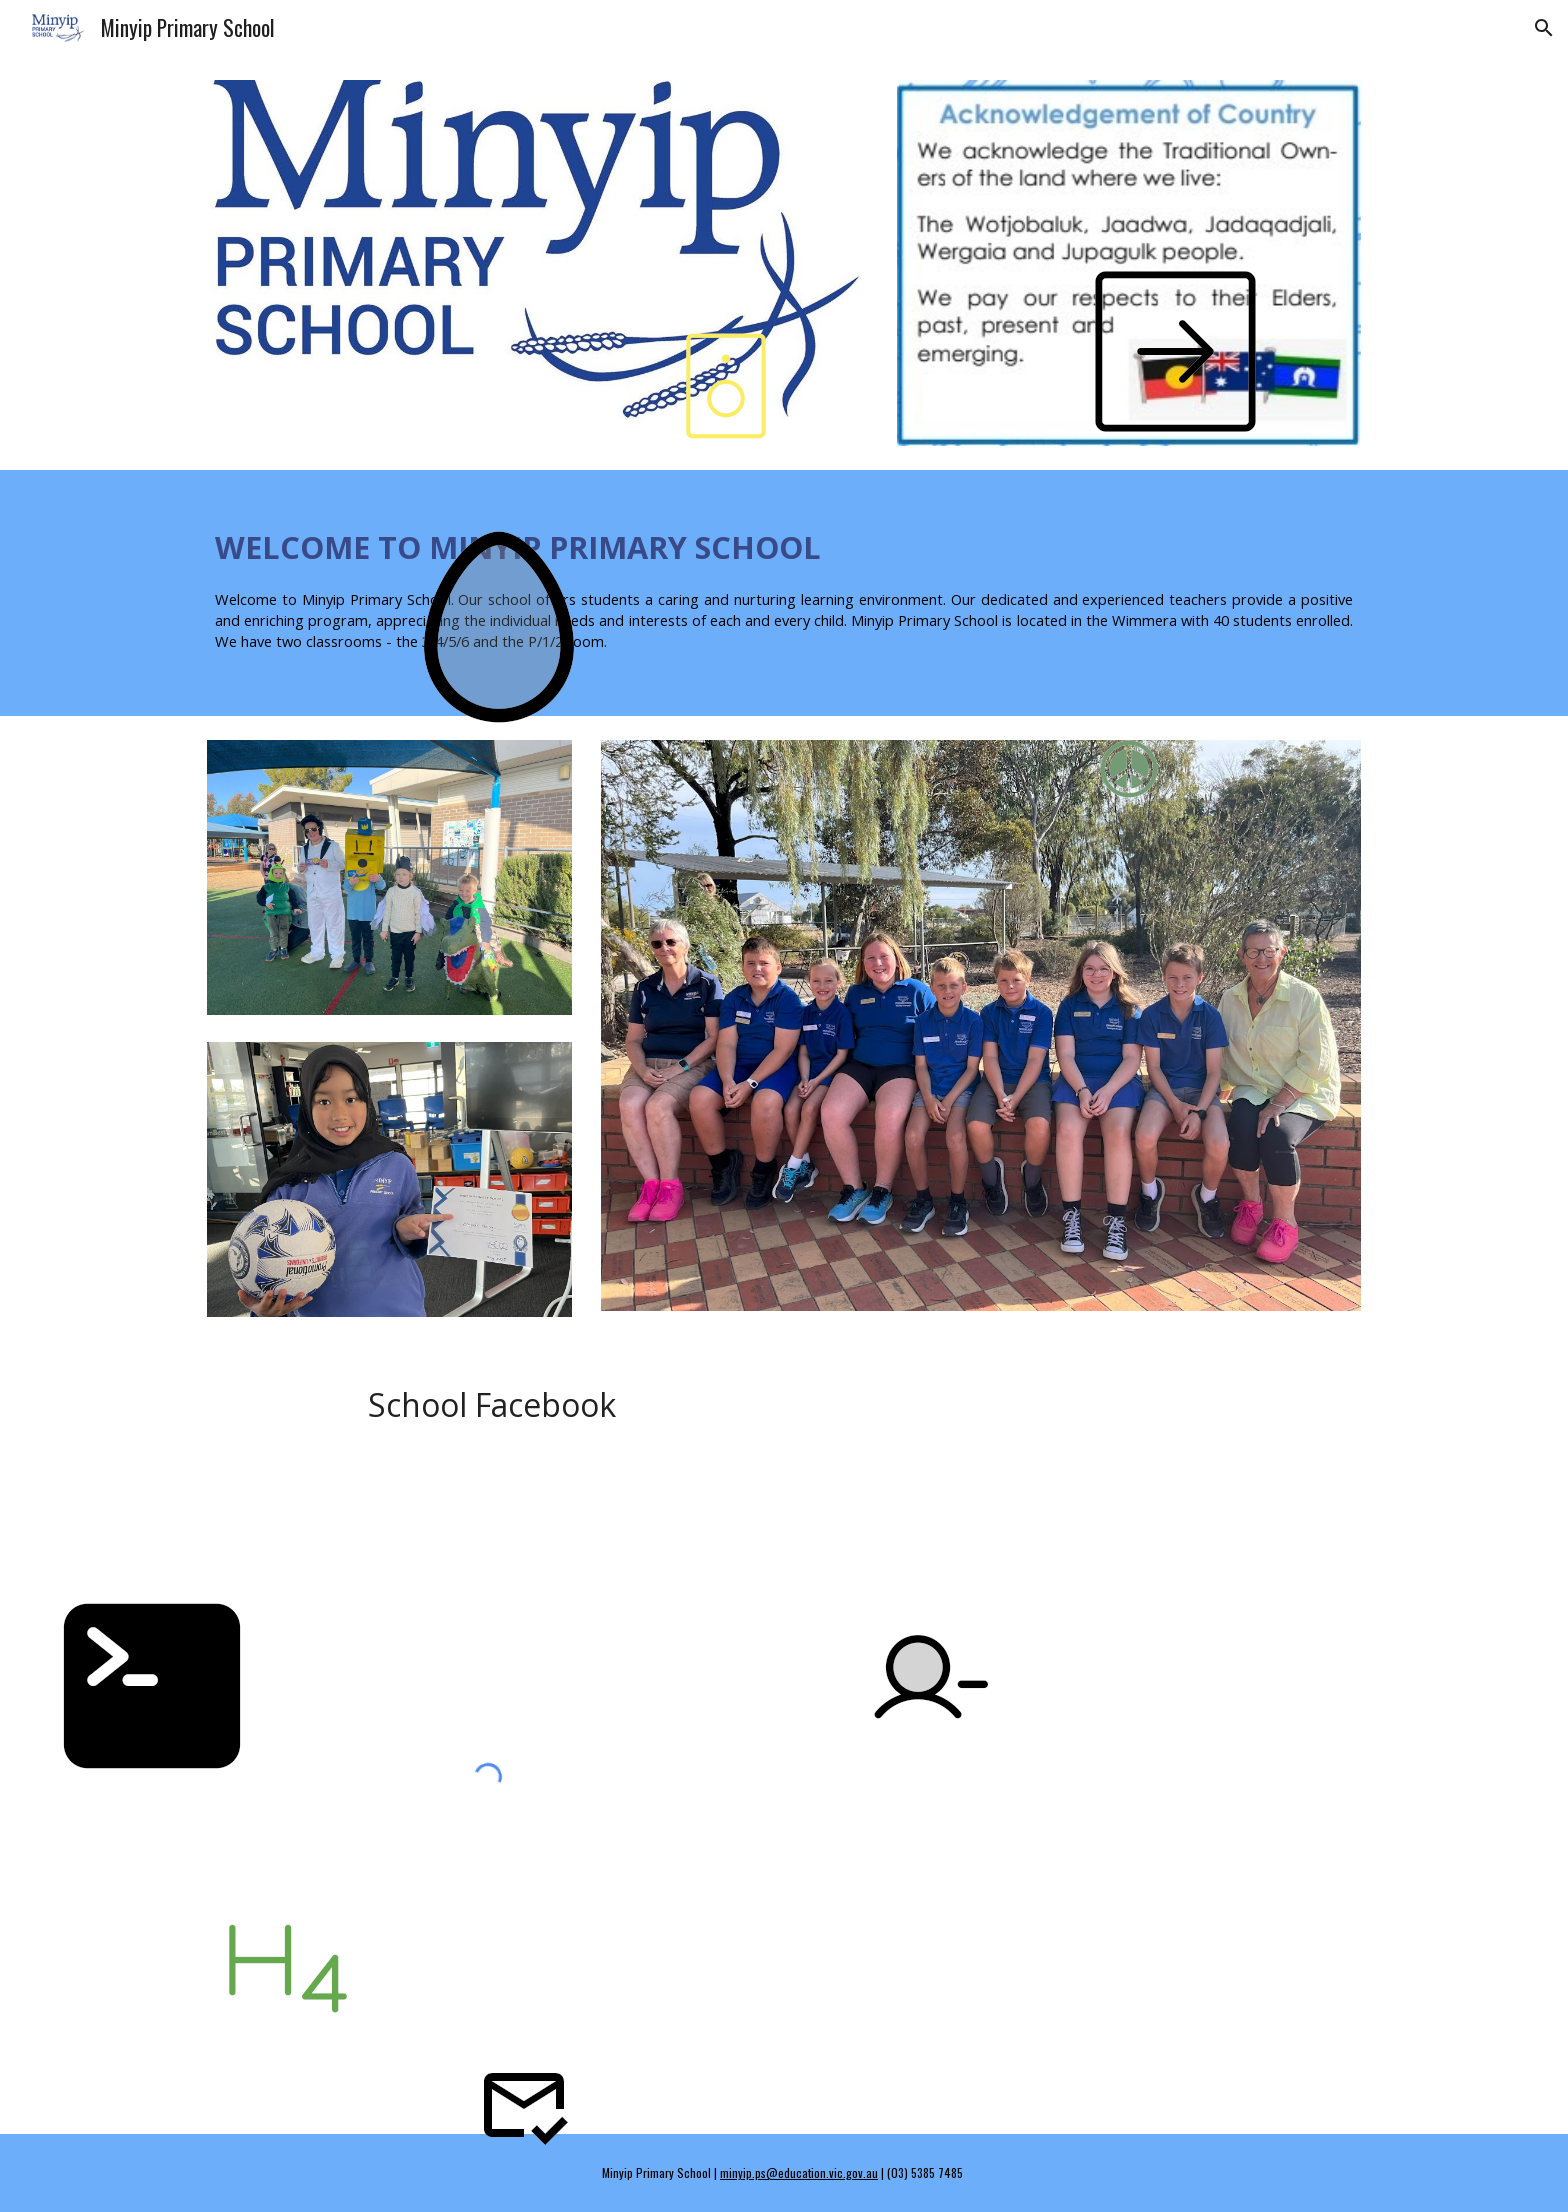 This screenshot has width=1568, height=2212. What do you see at coordinates (927, 1680) in the screenshot?
I see `remove a user or contact` at bounding box center [927, 1680].